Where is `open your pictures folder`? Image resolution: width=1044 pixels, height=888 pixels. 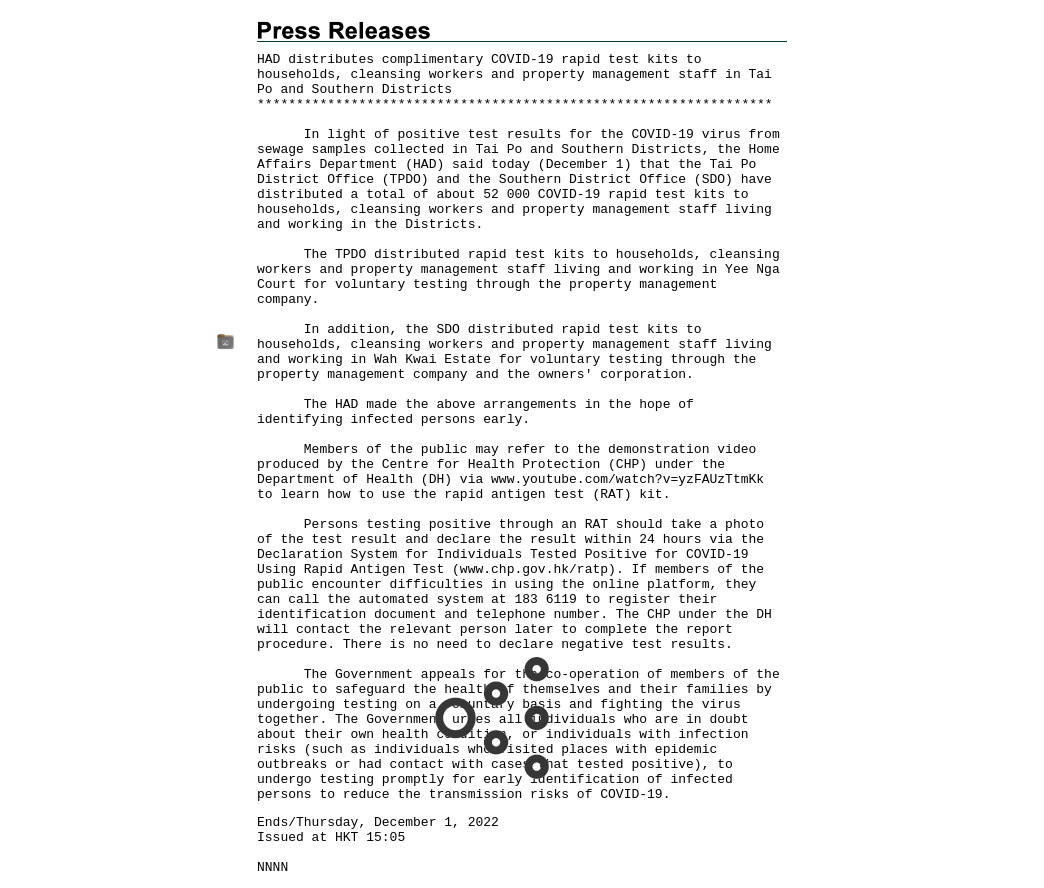 open your pictures folder is located at coordinates (225, 341).